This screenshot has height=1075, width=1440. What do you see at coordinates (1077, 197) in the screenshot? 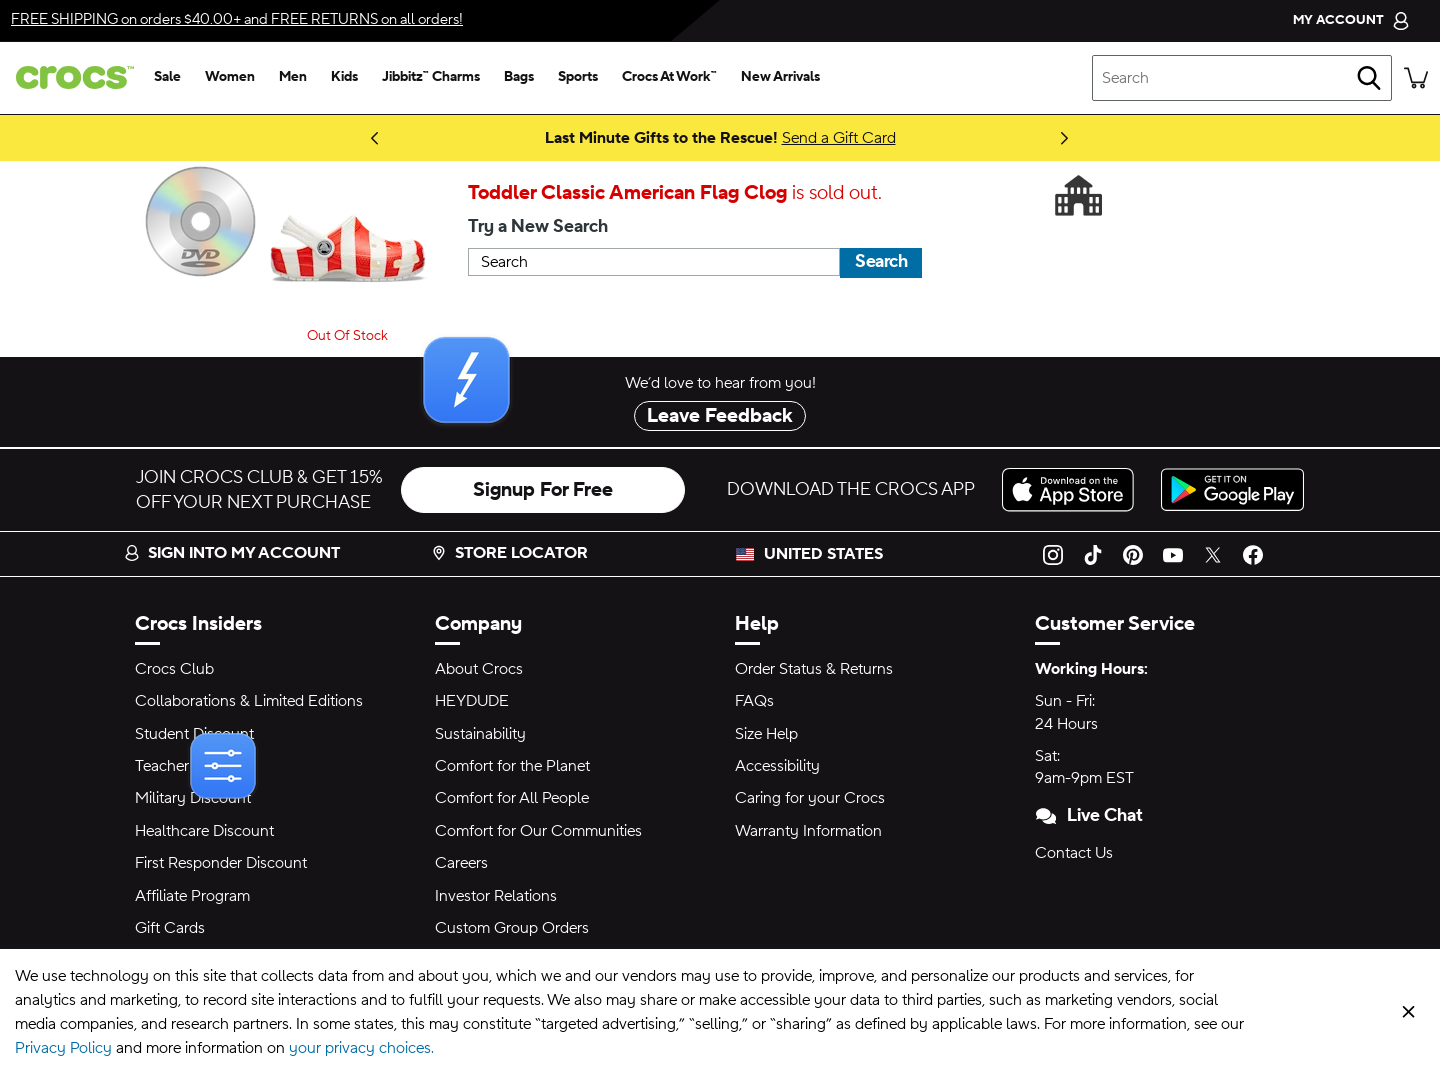
I see `access educational apps and resources` at bounding box center [1077, 197].